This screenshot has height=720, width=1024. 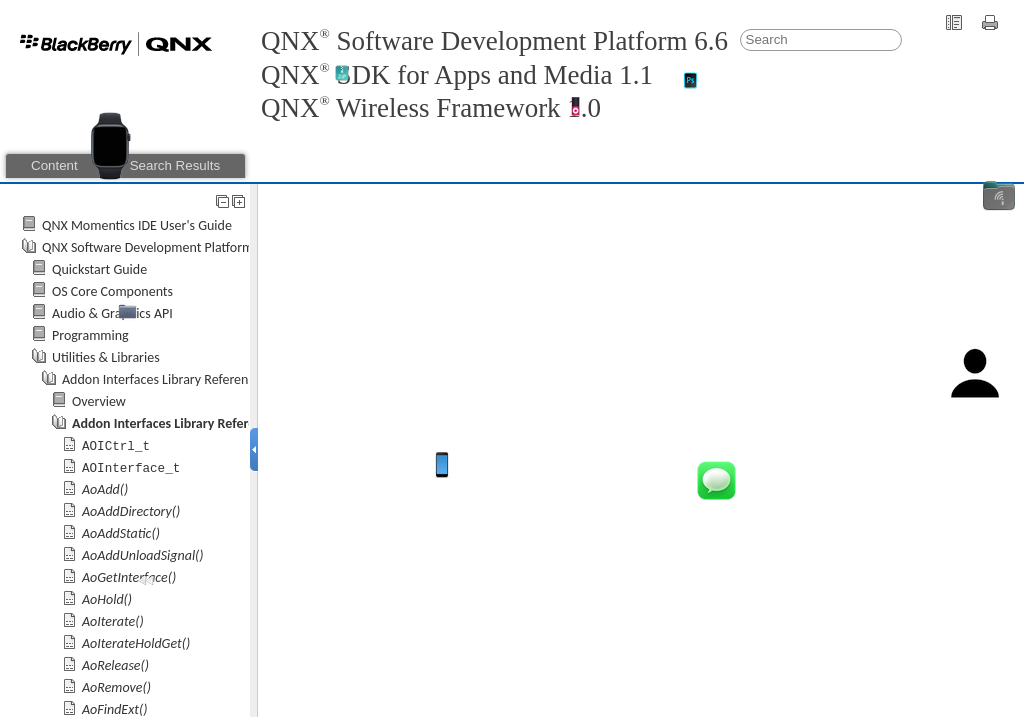 I want to click on indicates a connected iPhone device, so click(x=442, y=465).